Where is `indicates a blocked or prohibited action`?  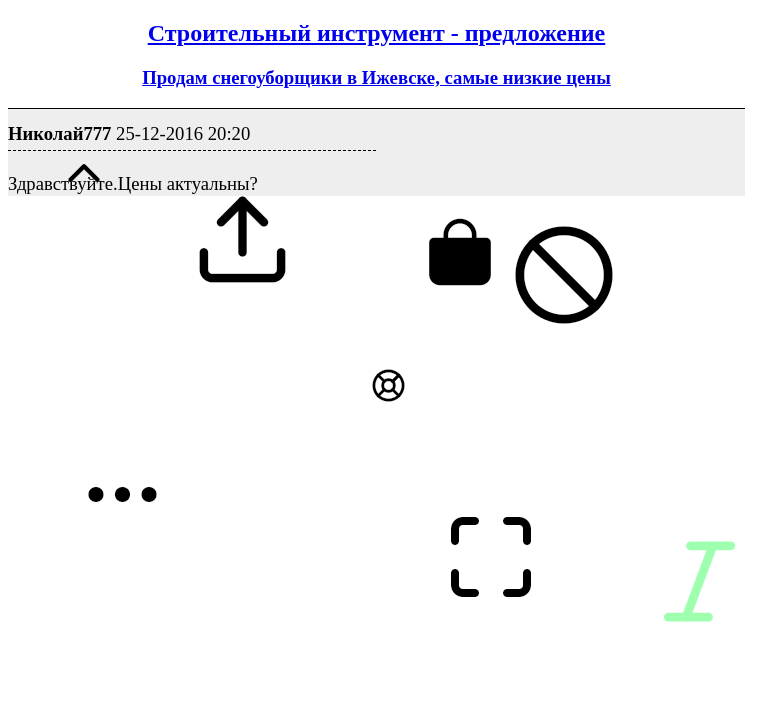 indicates a blocked or prohibited action is located at coordinates (564, 275).